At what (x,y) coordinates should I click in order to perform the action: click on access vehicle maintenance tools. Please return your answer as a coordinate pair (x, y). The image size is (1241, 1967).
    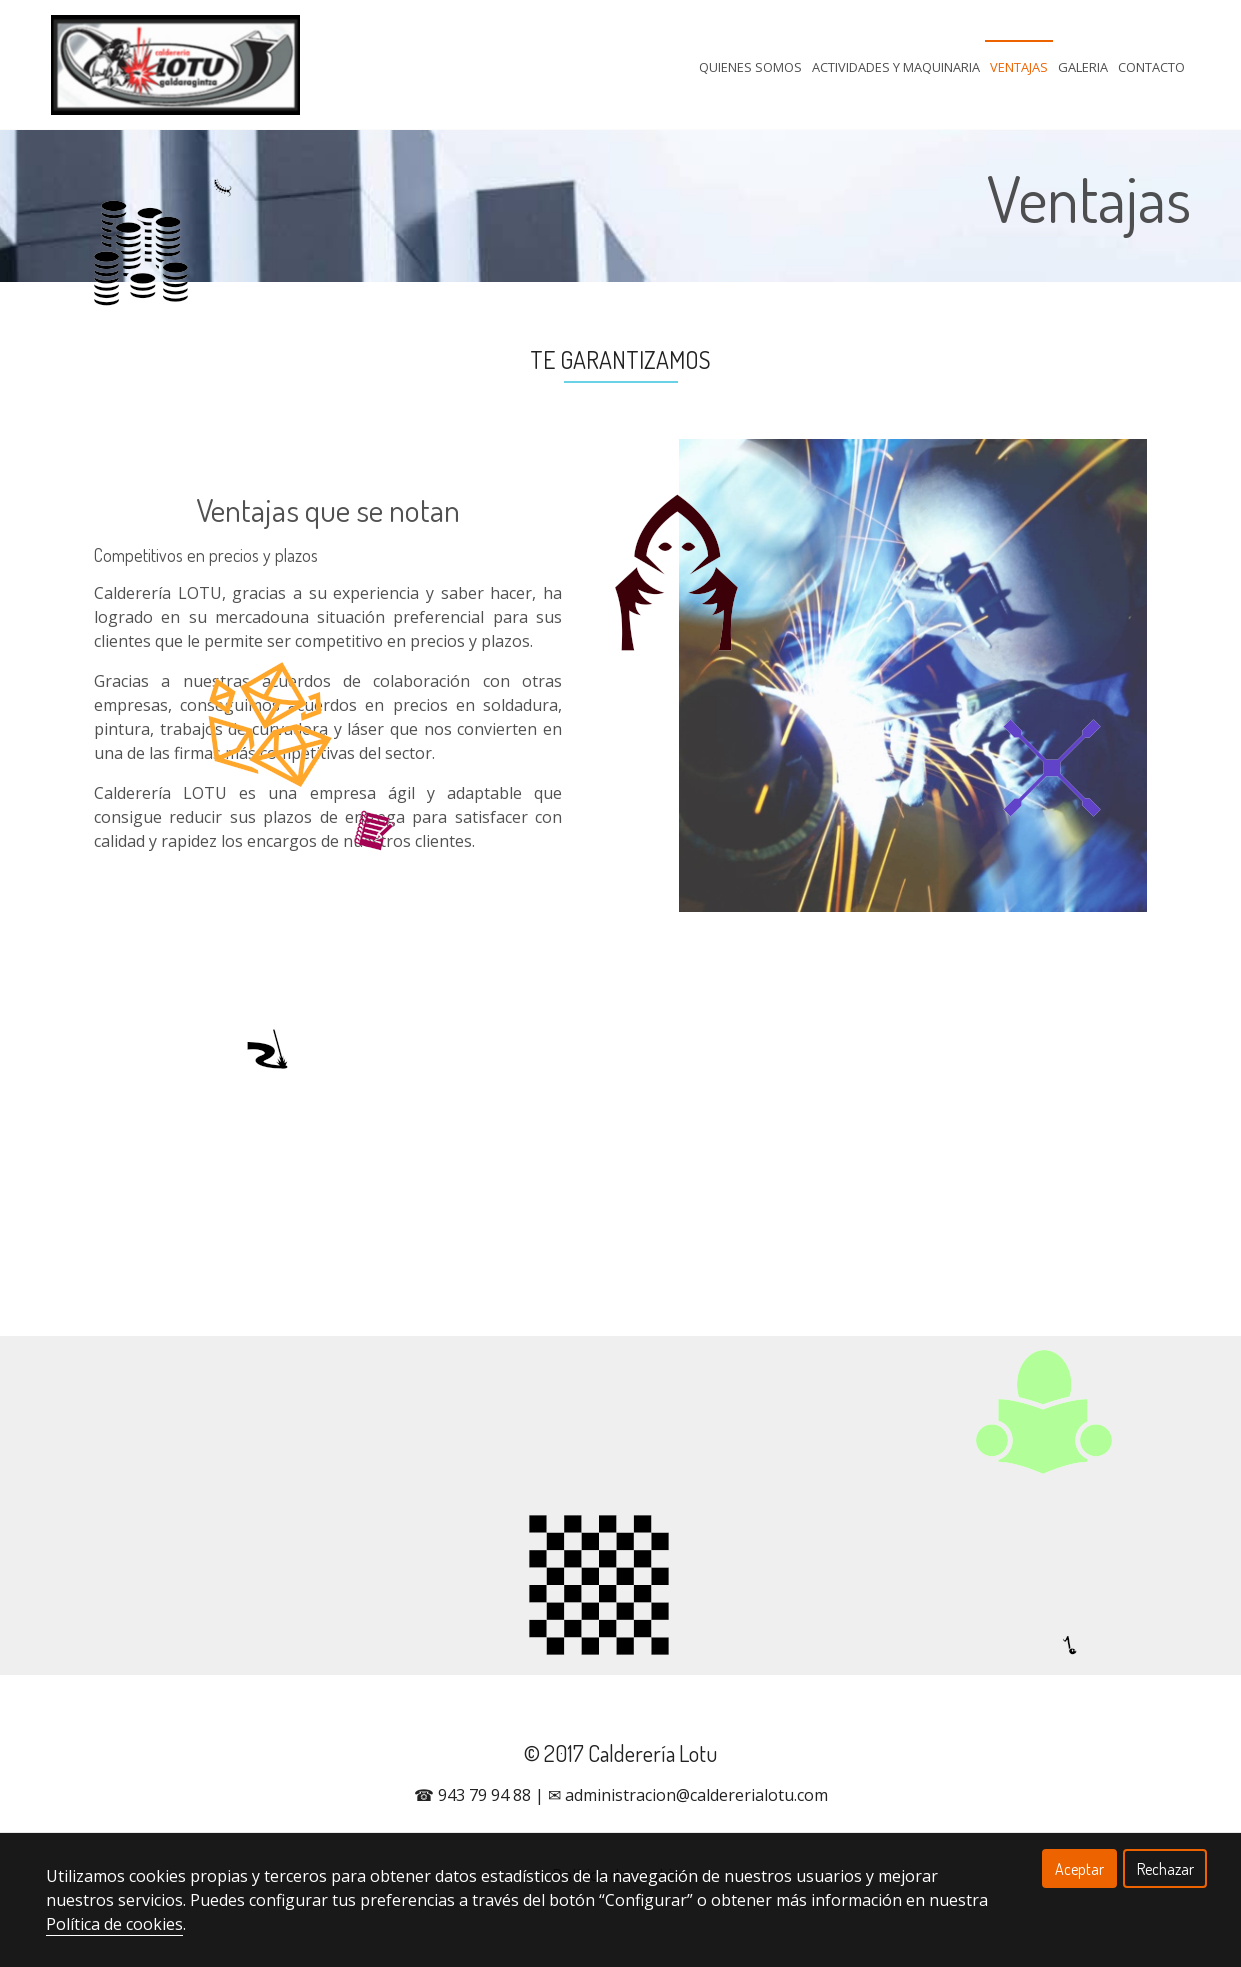
    Looking at the image, I should click on (1052, 768).